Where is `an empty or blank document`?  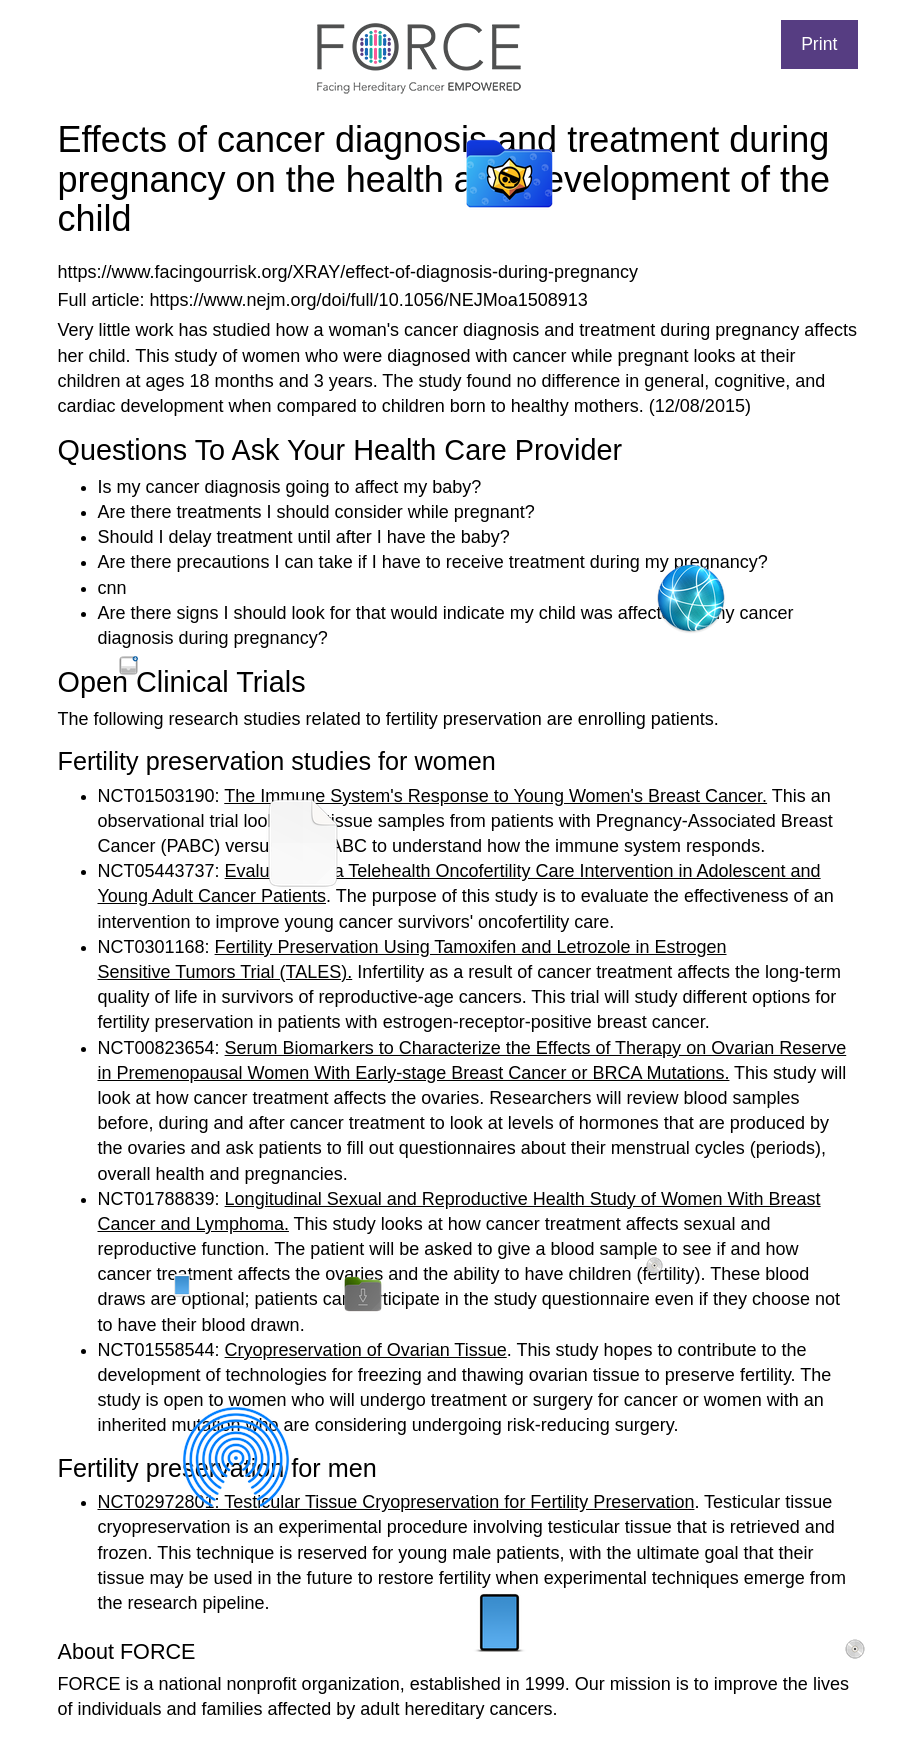
an empty or blank document is located at coordinates (303, 843).